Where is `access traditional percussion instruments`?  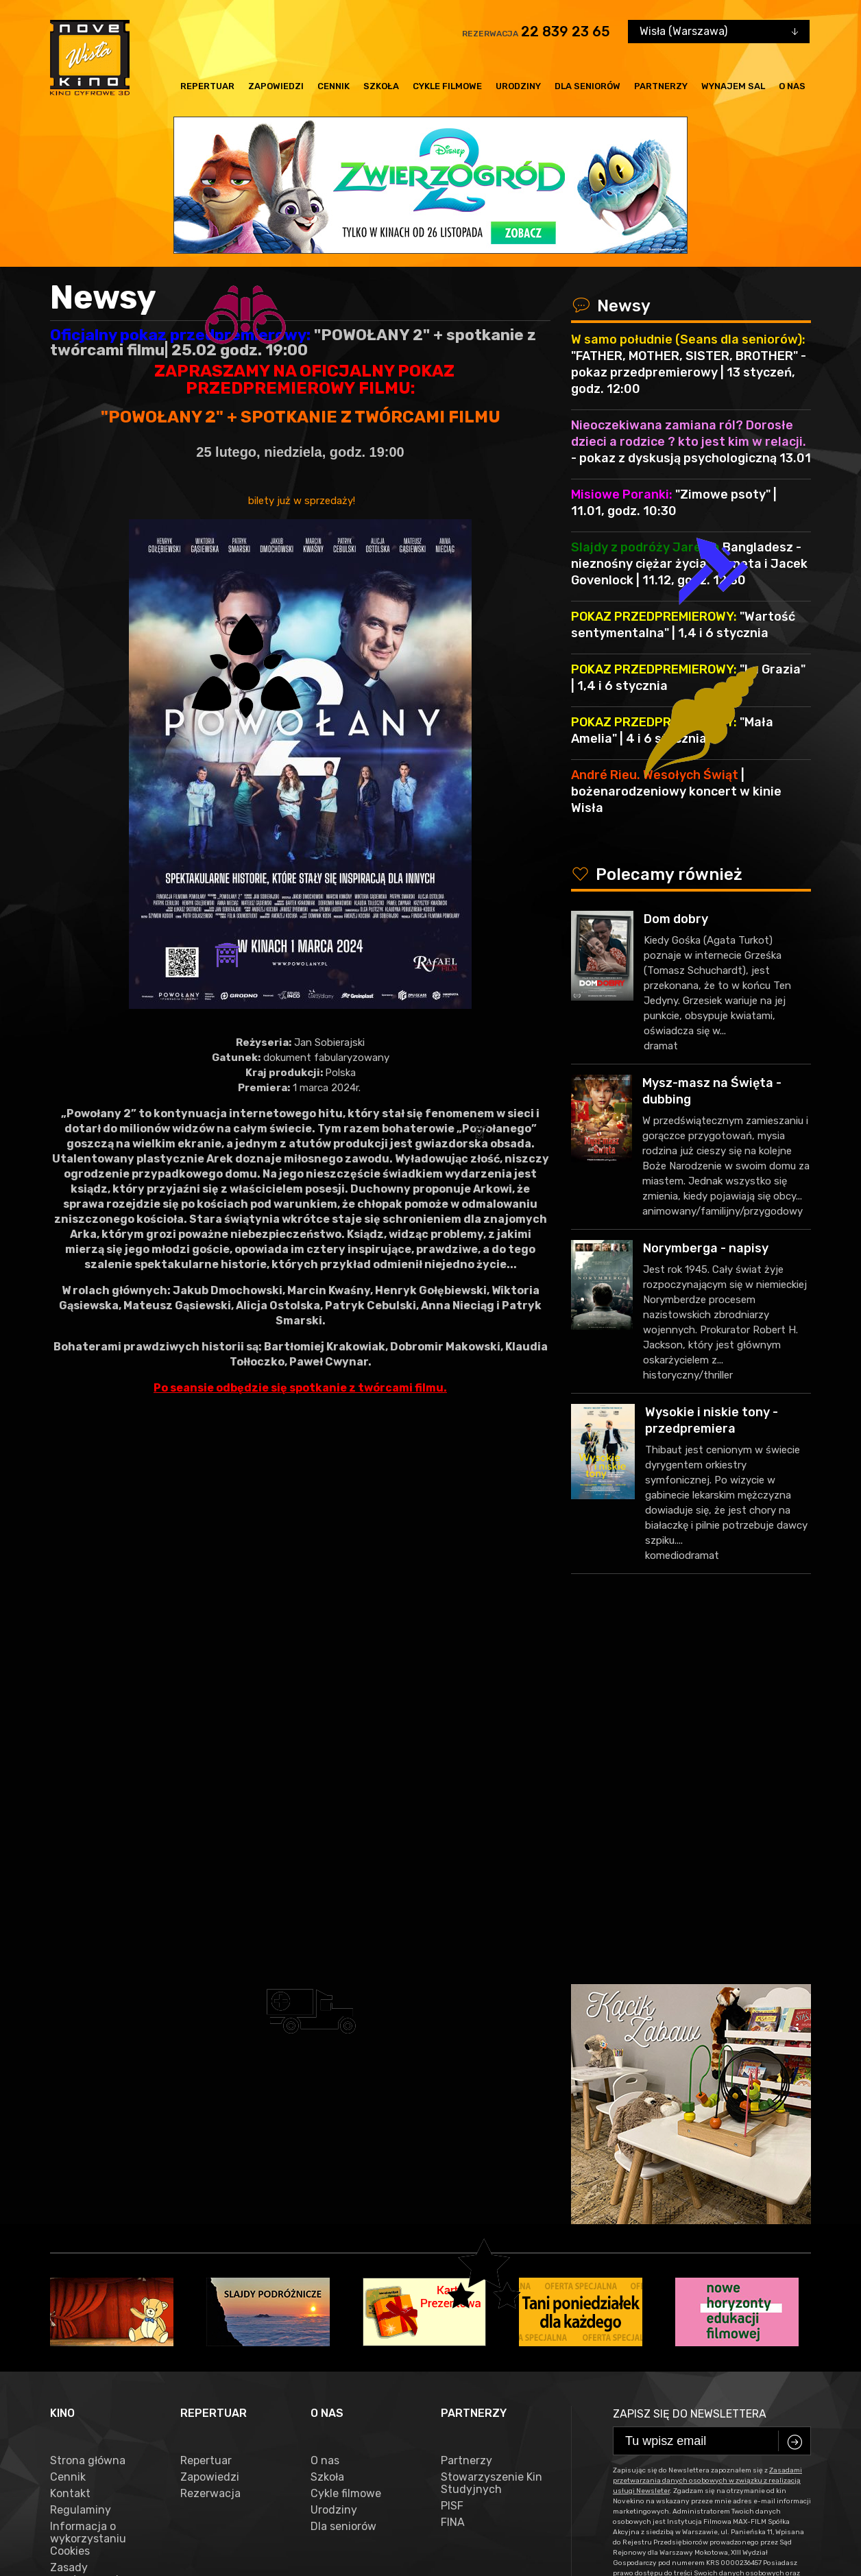
access traditional percussion instruments is located at coordinates (227, 955).